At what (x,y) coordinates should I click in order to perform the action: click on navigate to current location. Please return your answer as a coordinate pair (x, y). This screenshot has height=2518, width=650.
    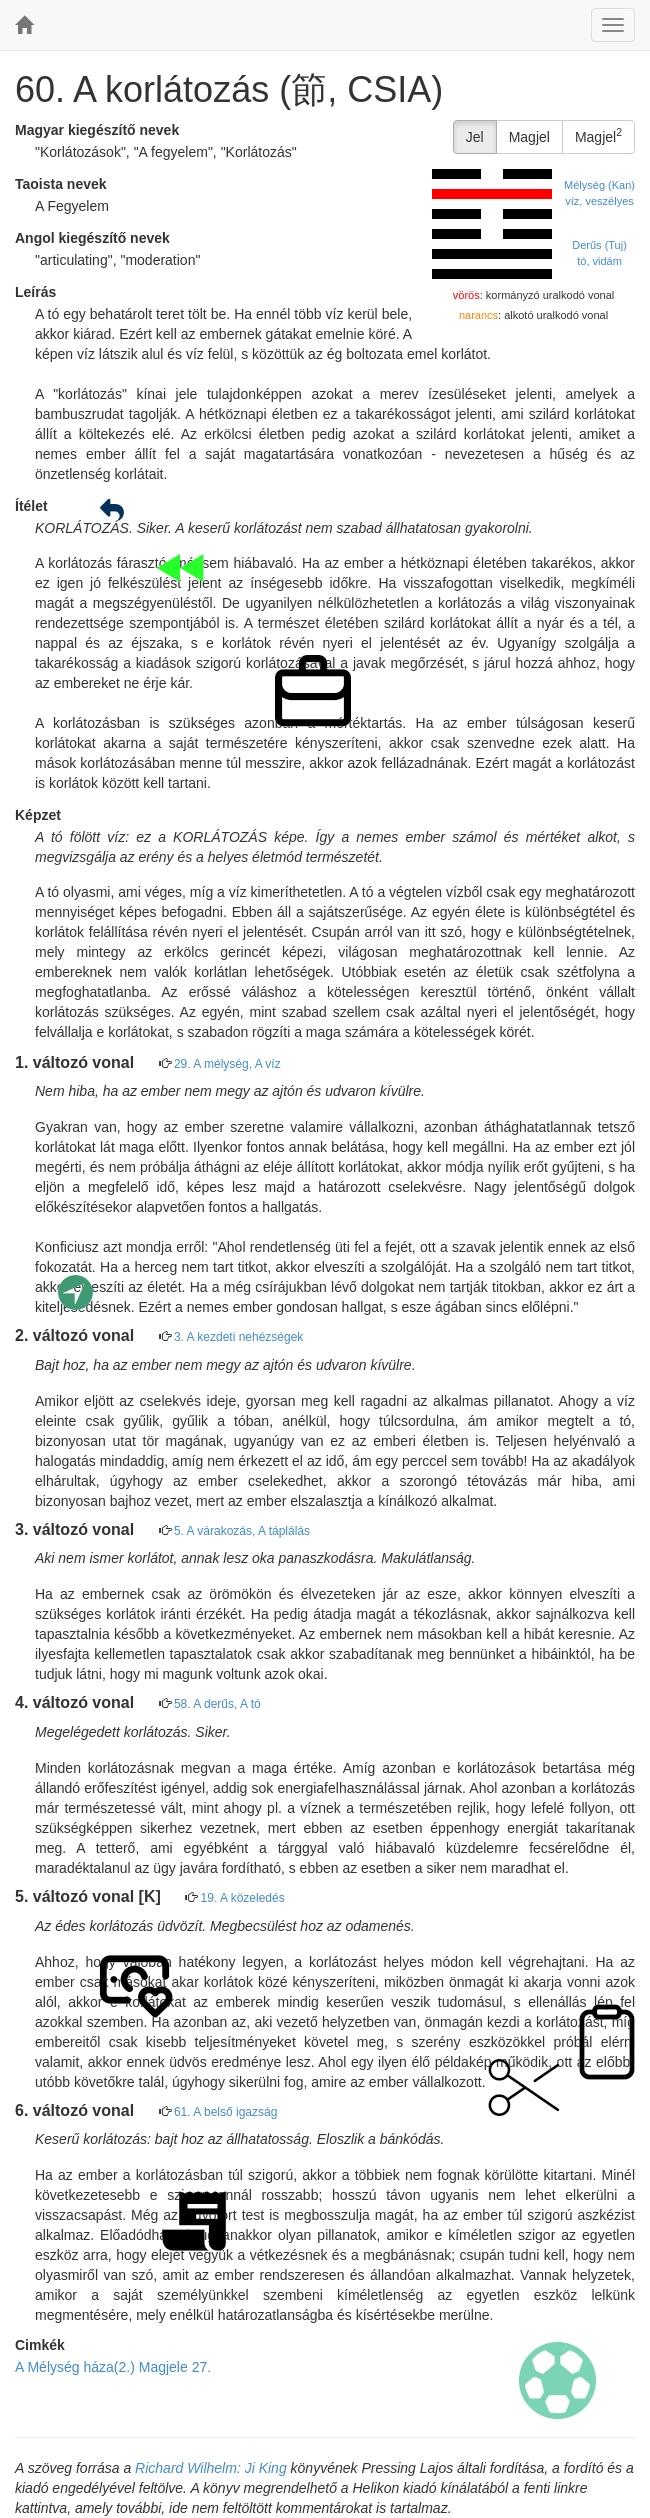
    Looking at the image, I should click on (75, 1292).